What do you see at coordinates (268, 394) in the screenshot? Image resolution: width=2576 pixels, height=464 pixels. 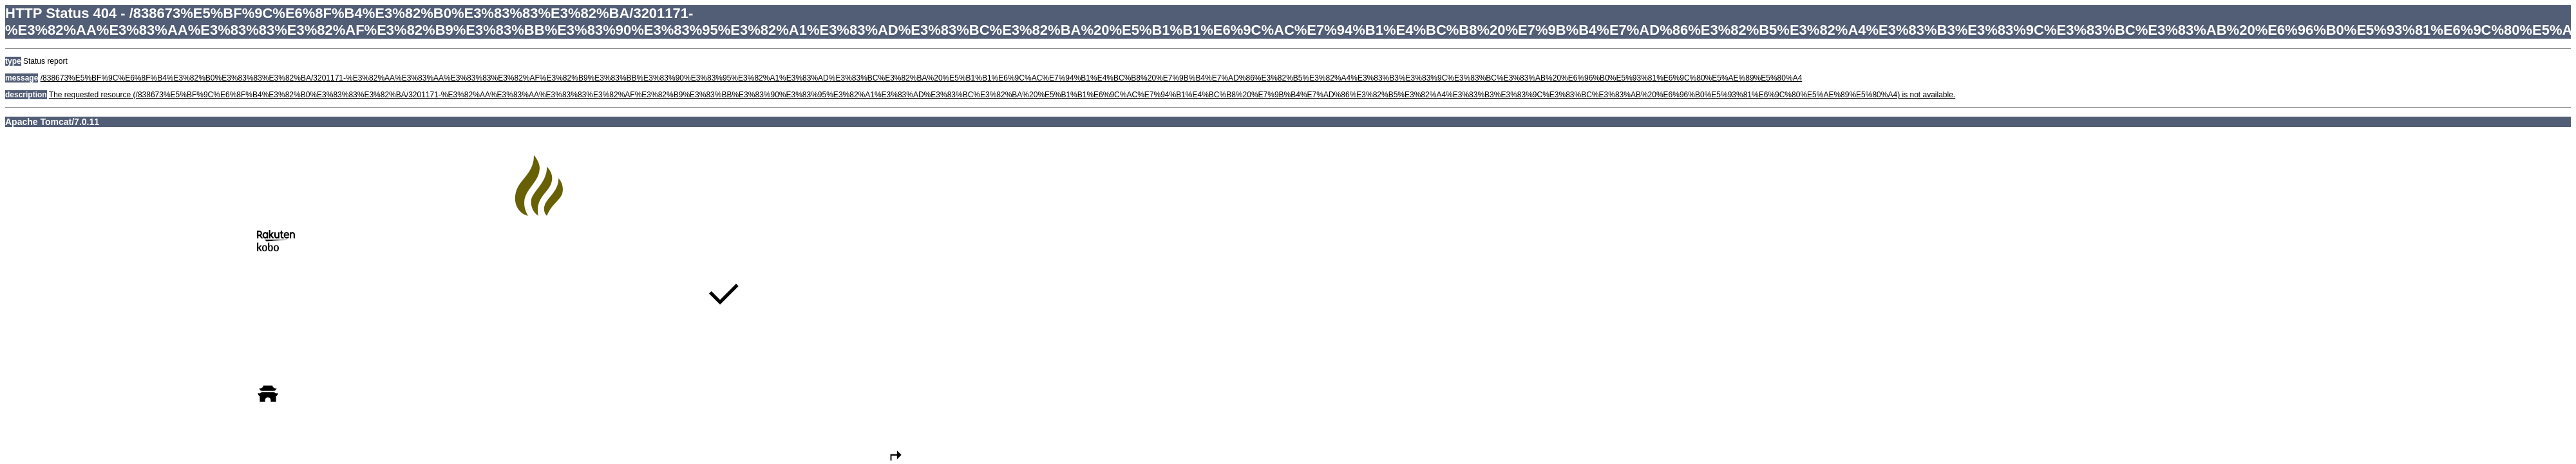 I see `access historical landmarks or monuments` at bounding box center [268, 394].